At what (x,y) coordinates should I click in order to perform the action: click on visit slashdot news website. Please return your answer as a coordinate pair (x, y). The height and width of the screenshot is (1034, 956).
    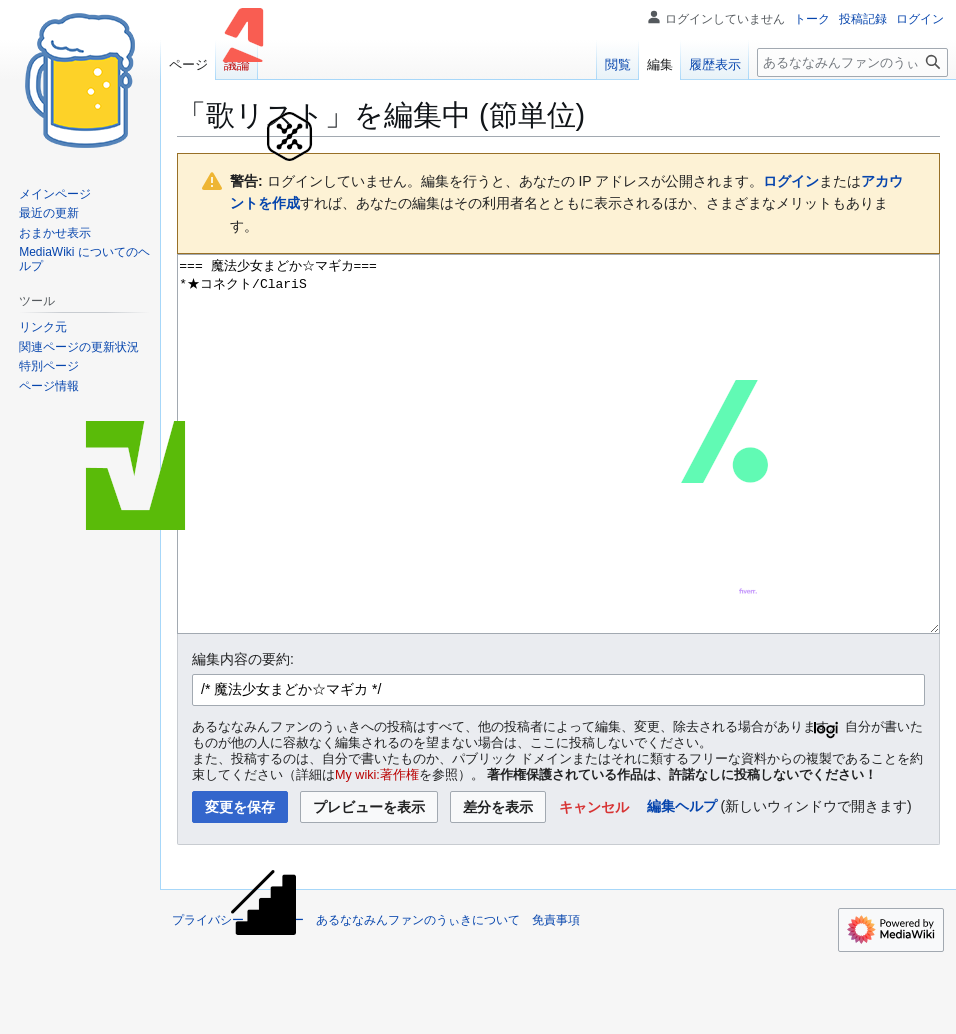
    Looking at the image, I should click on (724, 431).